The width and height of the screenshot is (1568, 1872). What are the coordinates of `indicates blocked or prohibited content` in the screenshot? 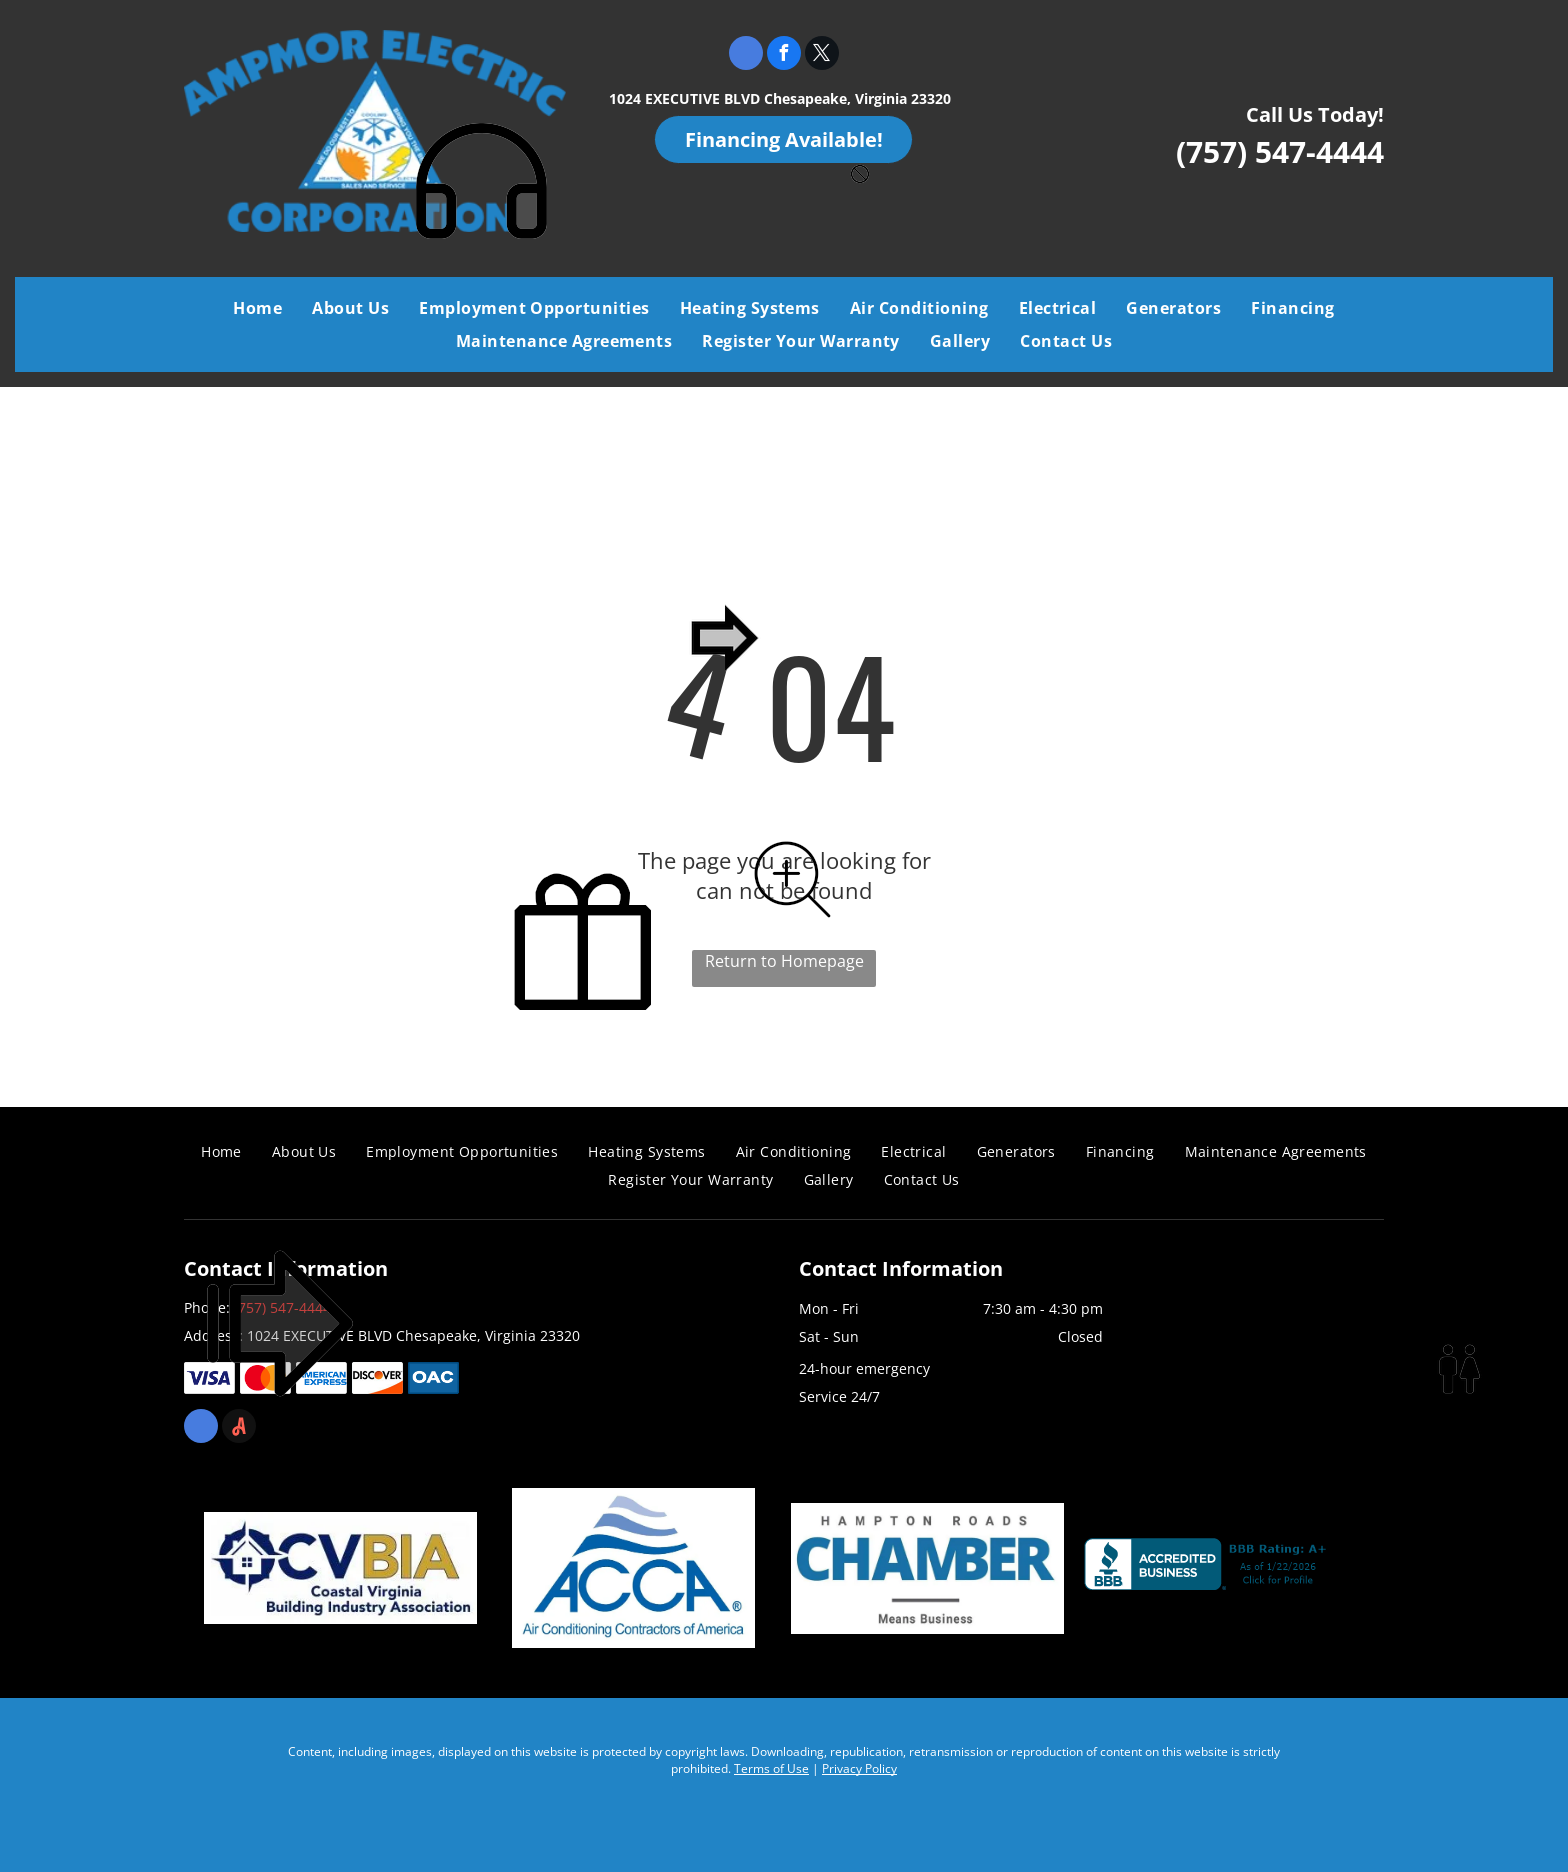 It's located at (860, 174).